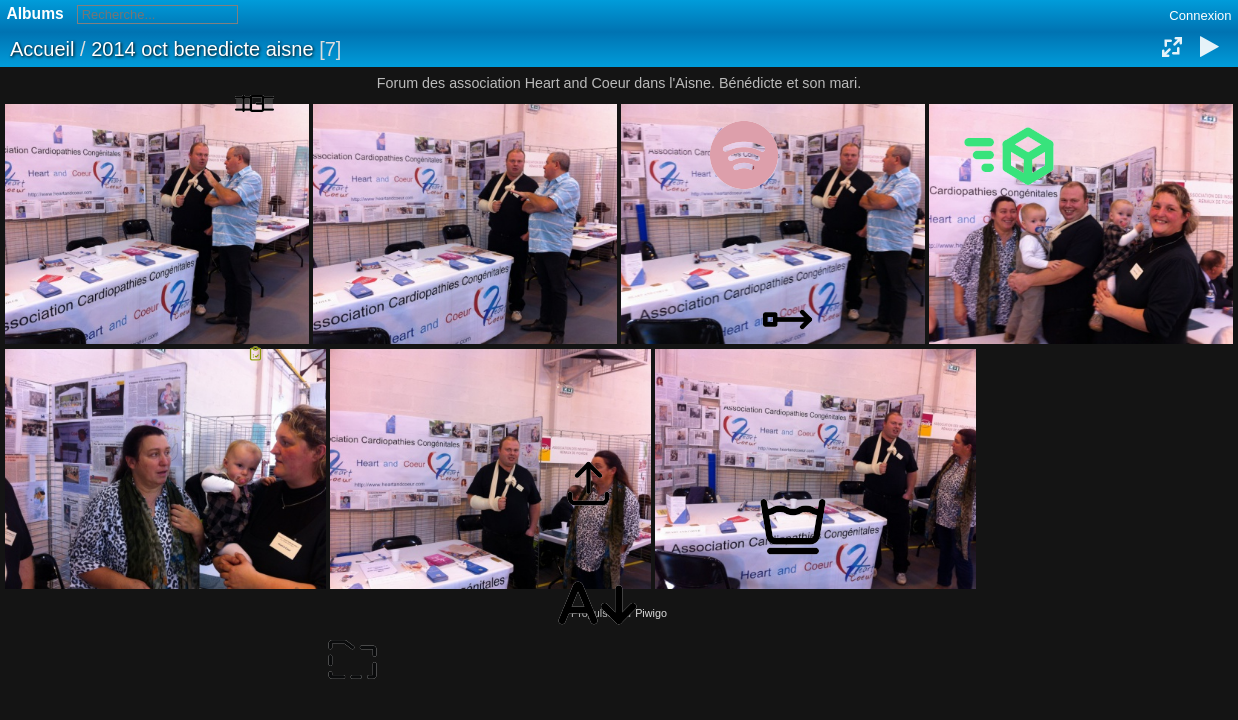  Describe the element at coordinates (744, 155) in the screenshot. I see `open Spotify app` at that location.